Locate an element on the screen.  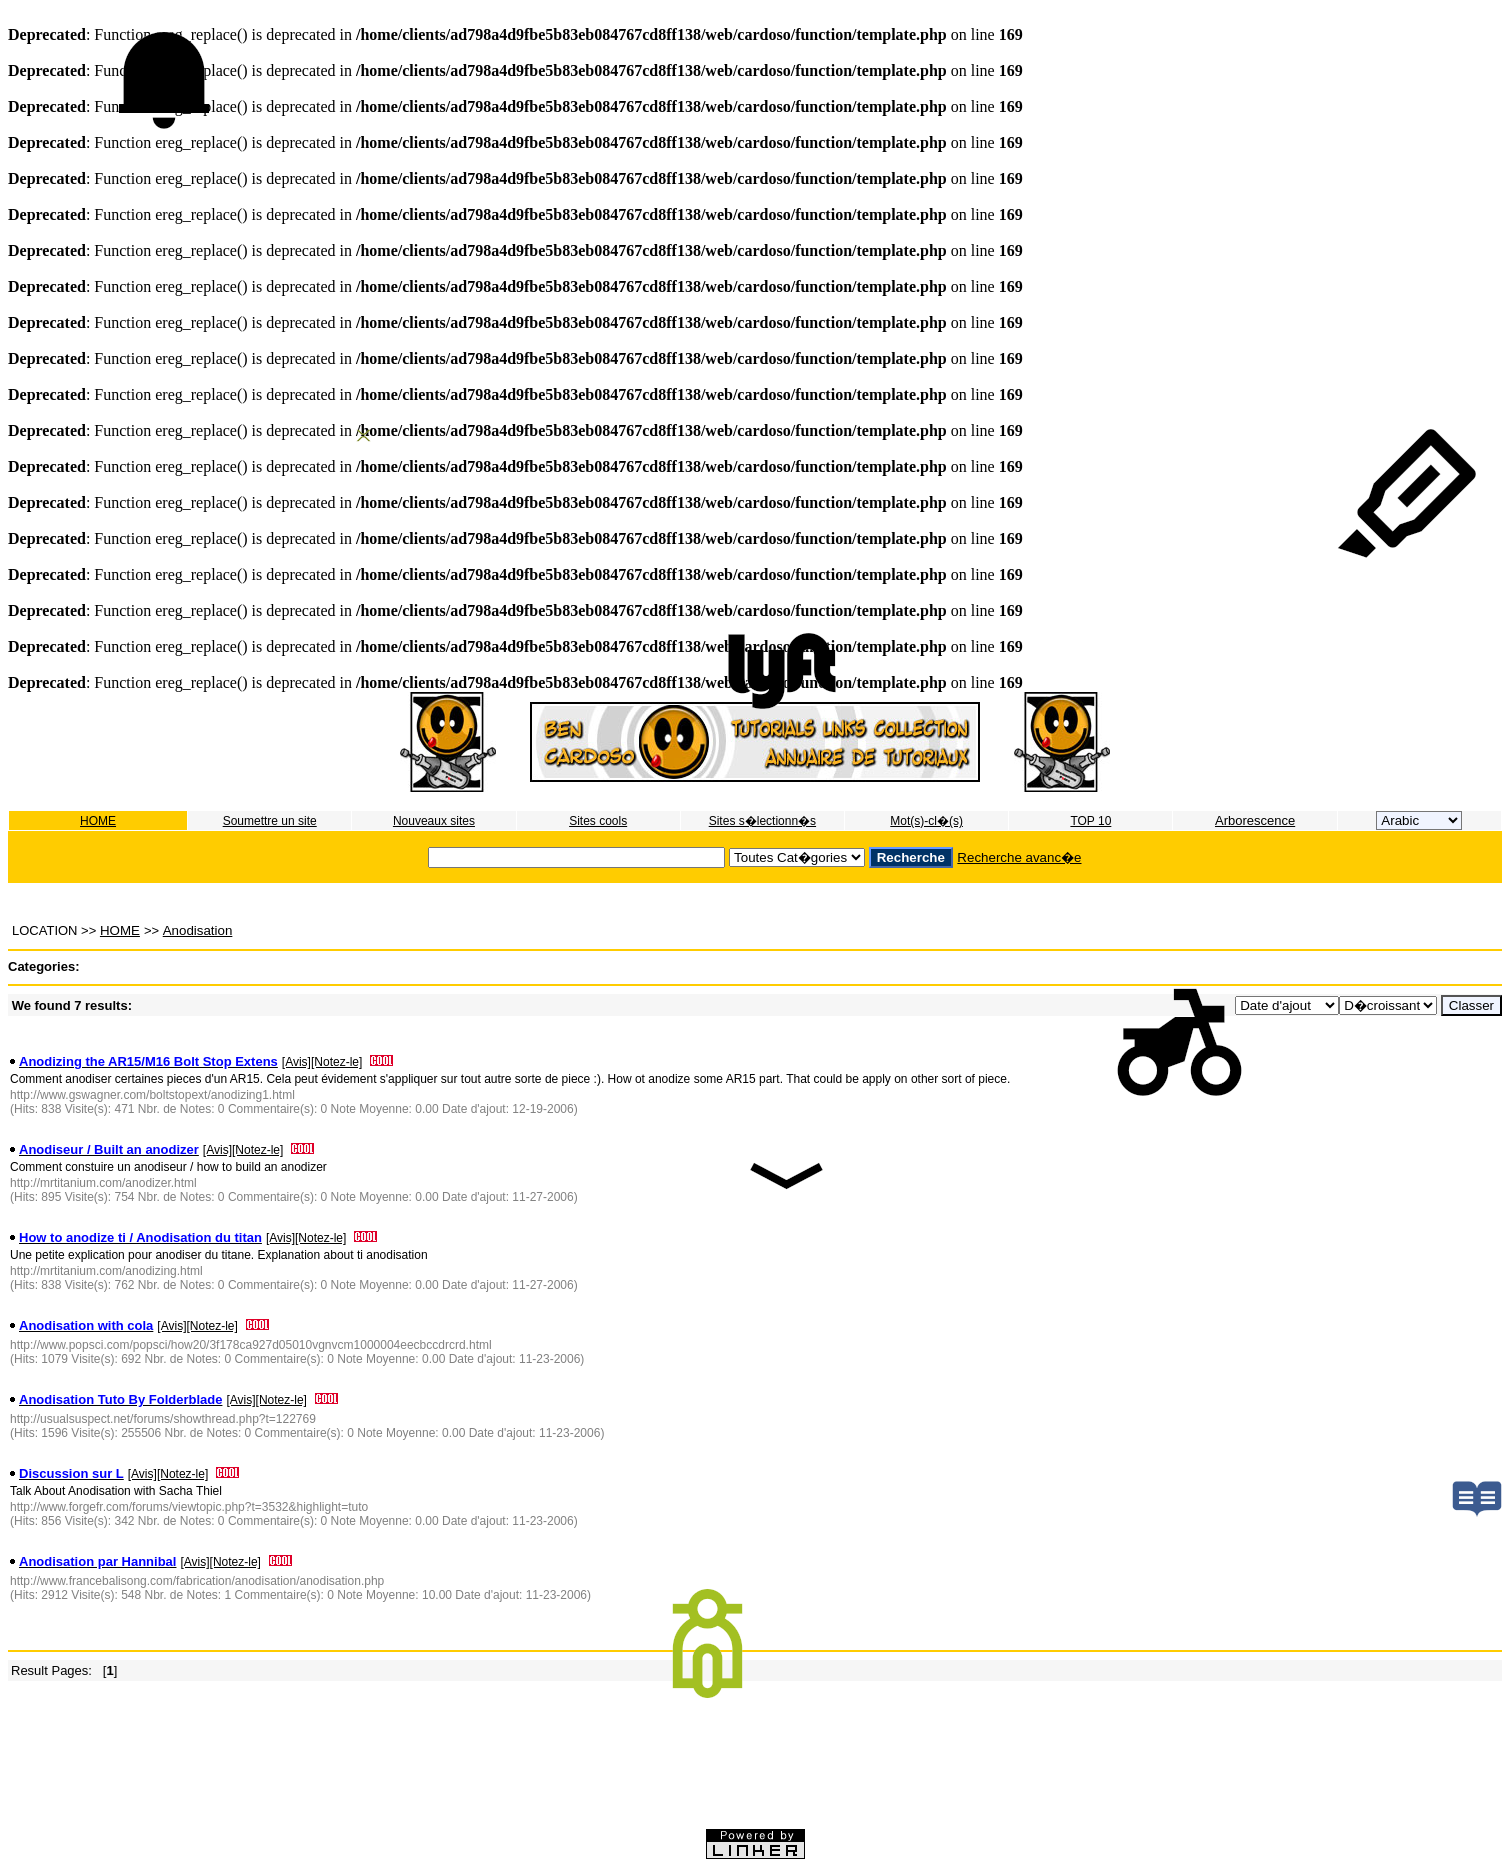
view your notifications is located at coordinates (164, 77).